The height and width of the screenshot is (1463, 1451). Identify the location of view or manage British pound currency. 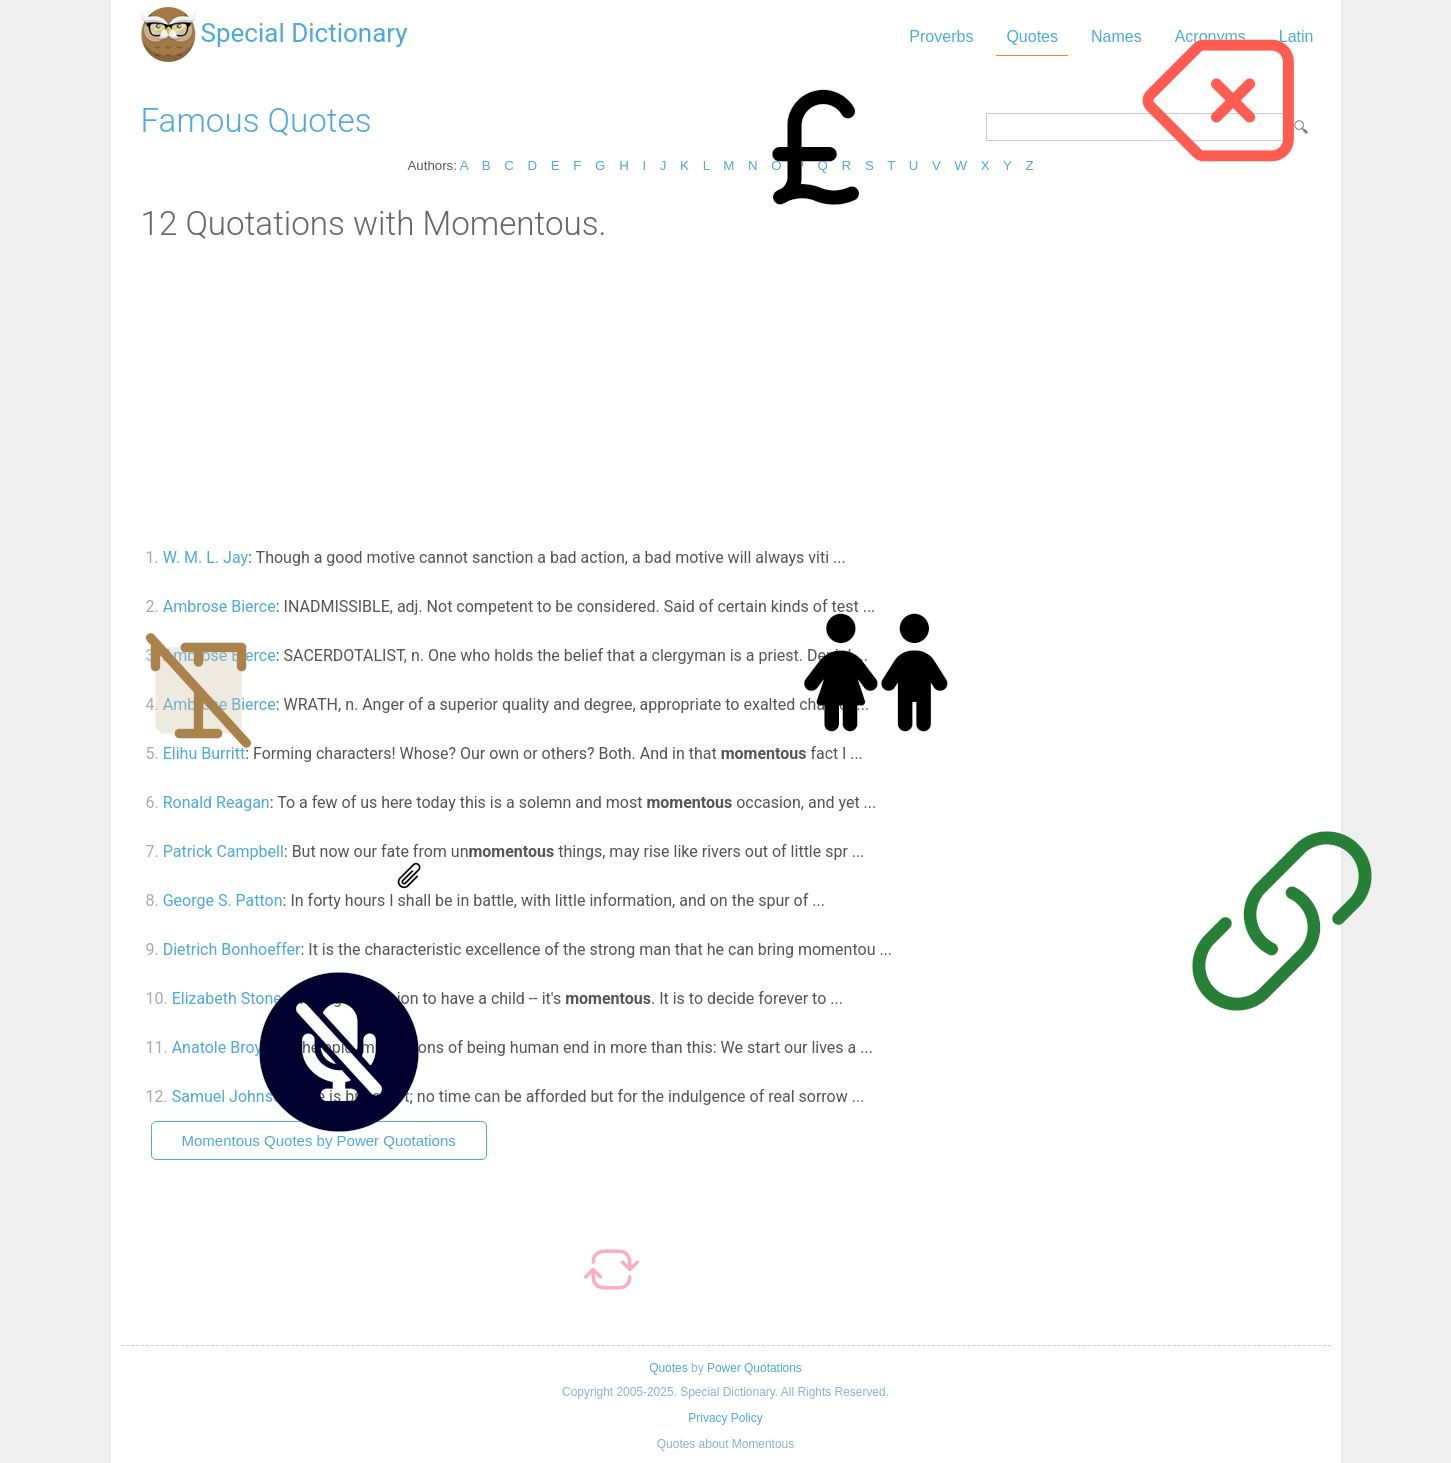
(816, 147).